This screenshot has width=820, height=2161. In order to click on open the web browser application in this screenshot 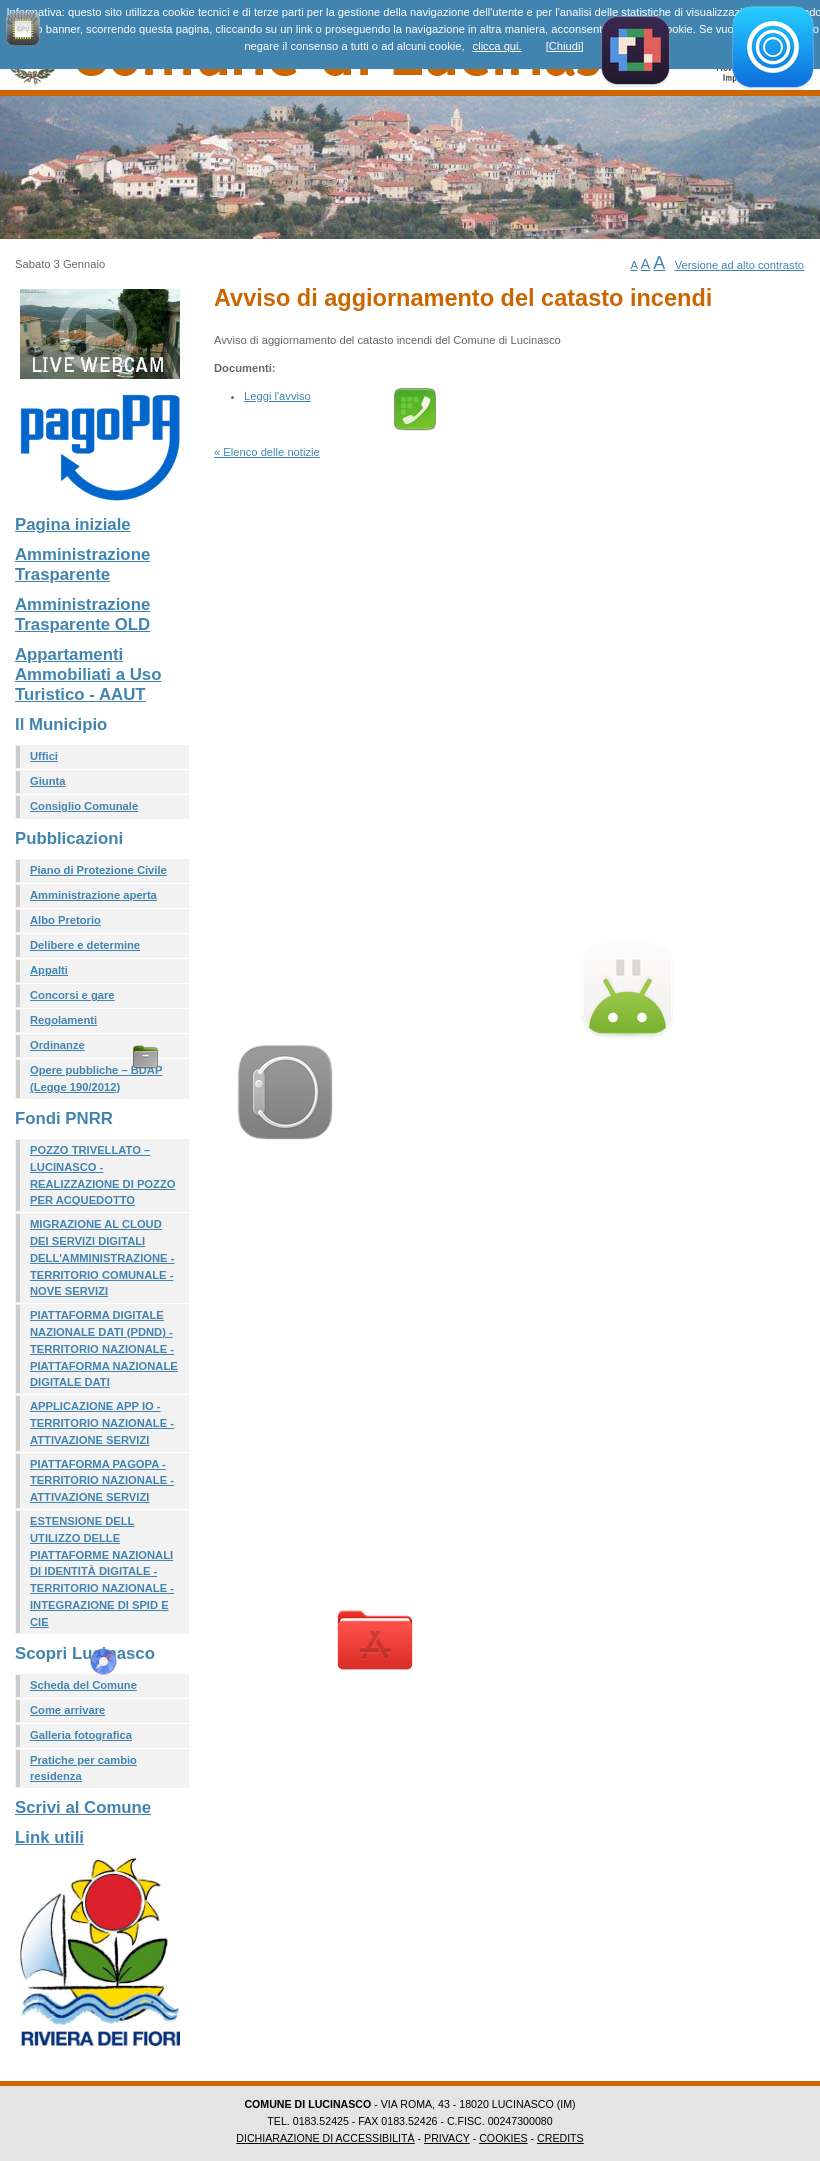, I will do `click(103, 1661)`.